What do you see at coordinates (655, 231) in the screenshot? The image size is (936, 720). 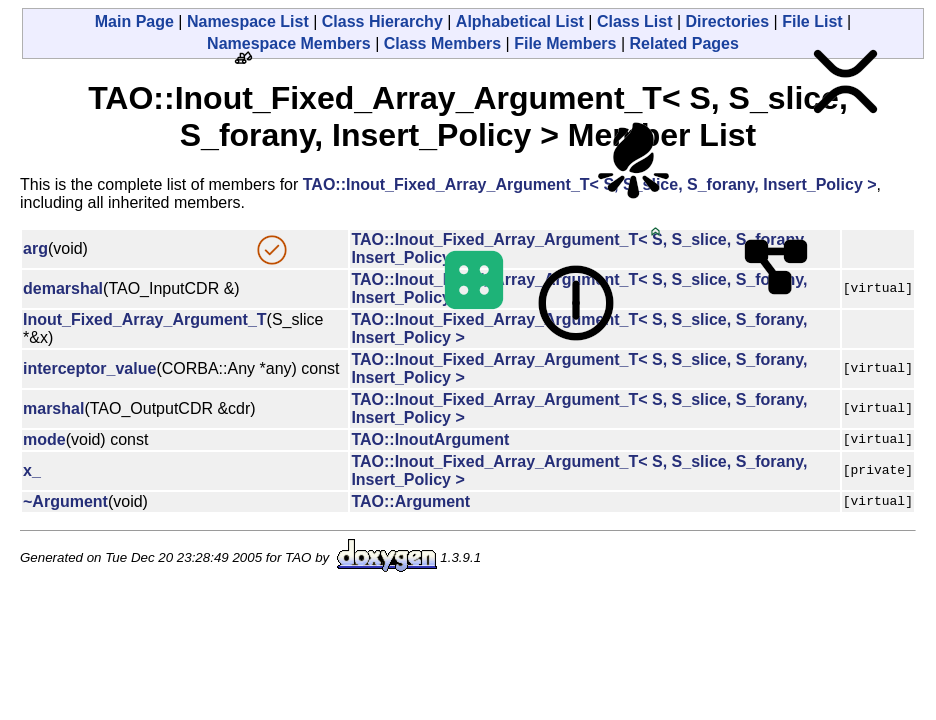 I see `move item up in a list` at bounding box center [655, 231].